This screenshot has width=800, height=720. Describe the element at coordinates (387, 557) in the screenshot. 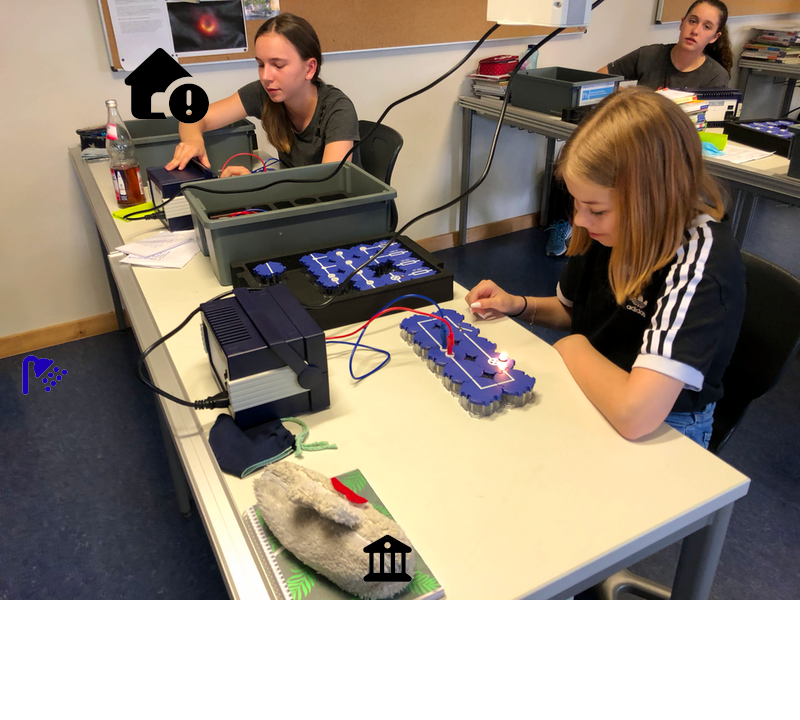

I see `access banking or financial services` at that location.